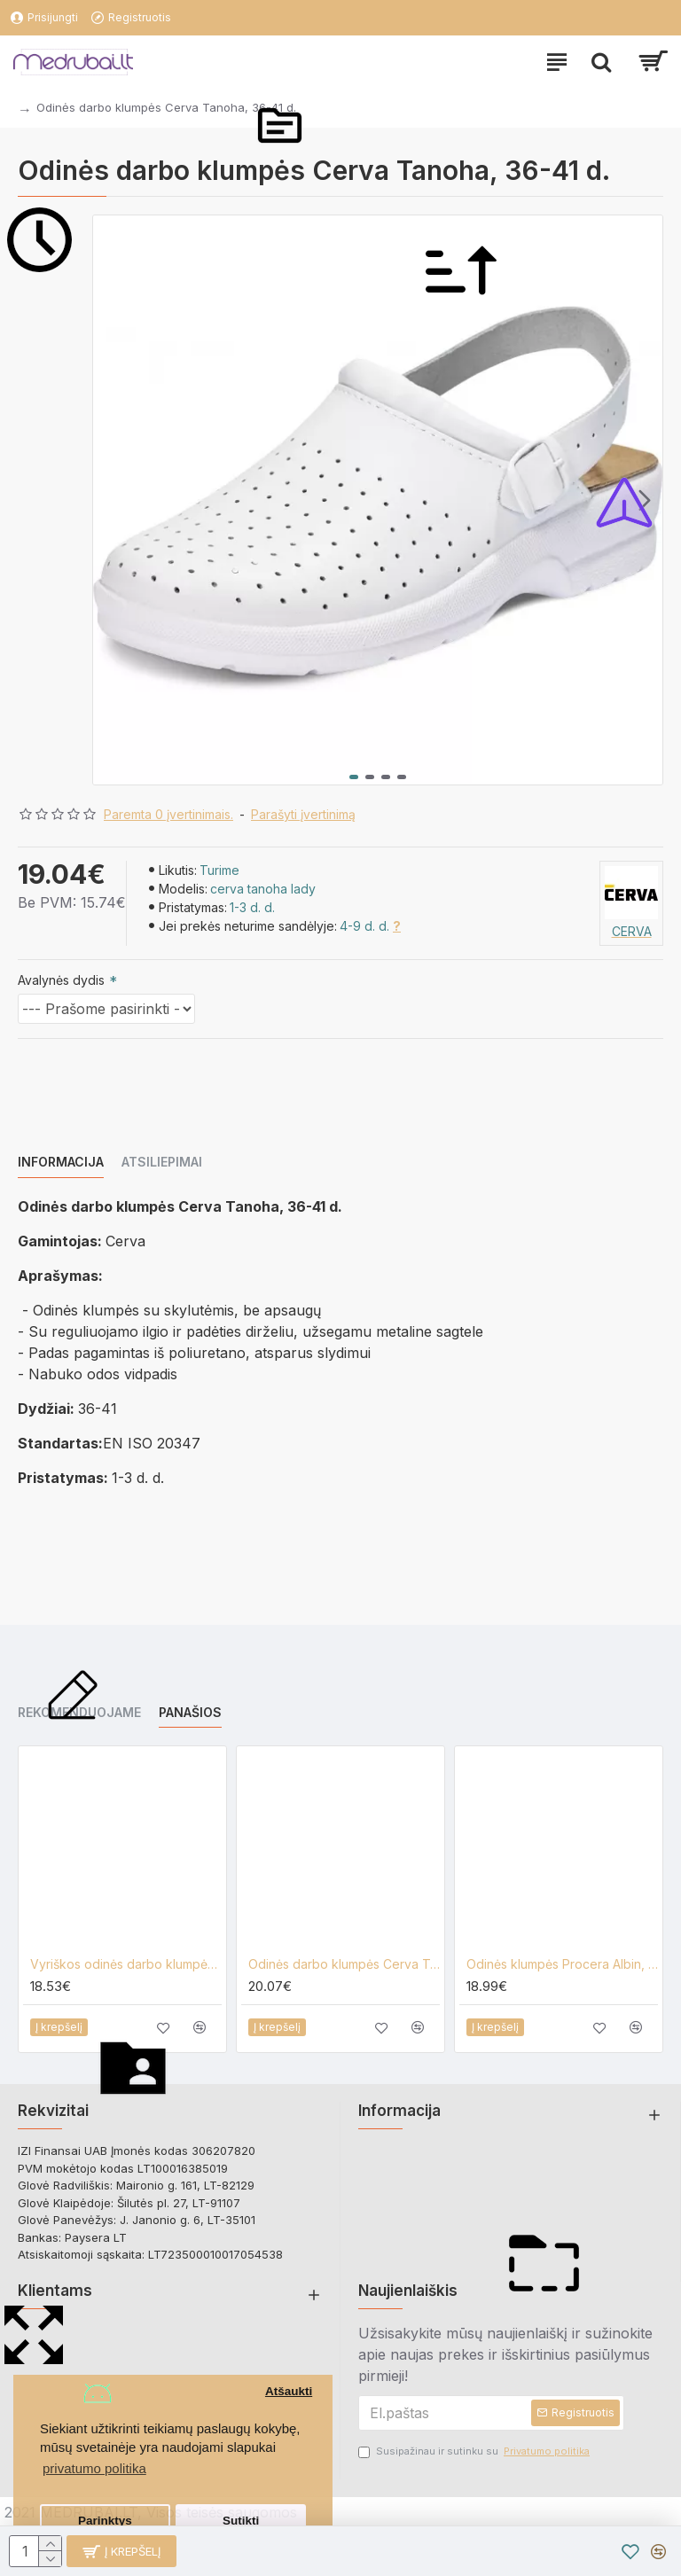  What do you see at coordinates (98, 2394) in the screenshot?
I see `android operating system logo` at bounding box center [98, 2394].